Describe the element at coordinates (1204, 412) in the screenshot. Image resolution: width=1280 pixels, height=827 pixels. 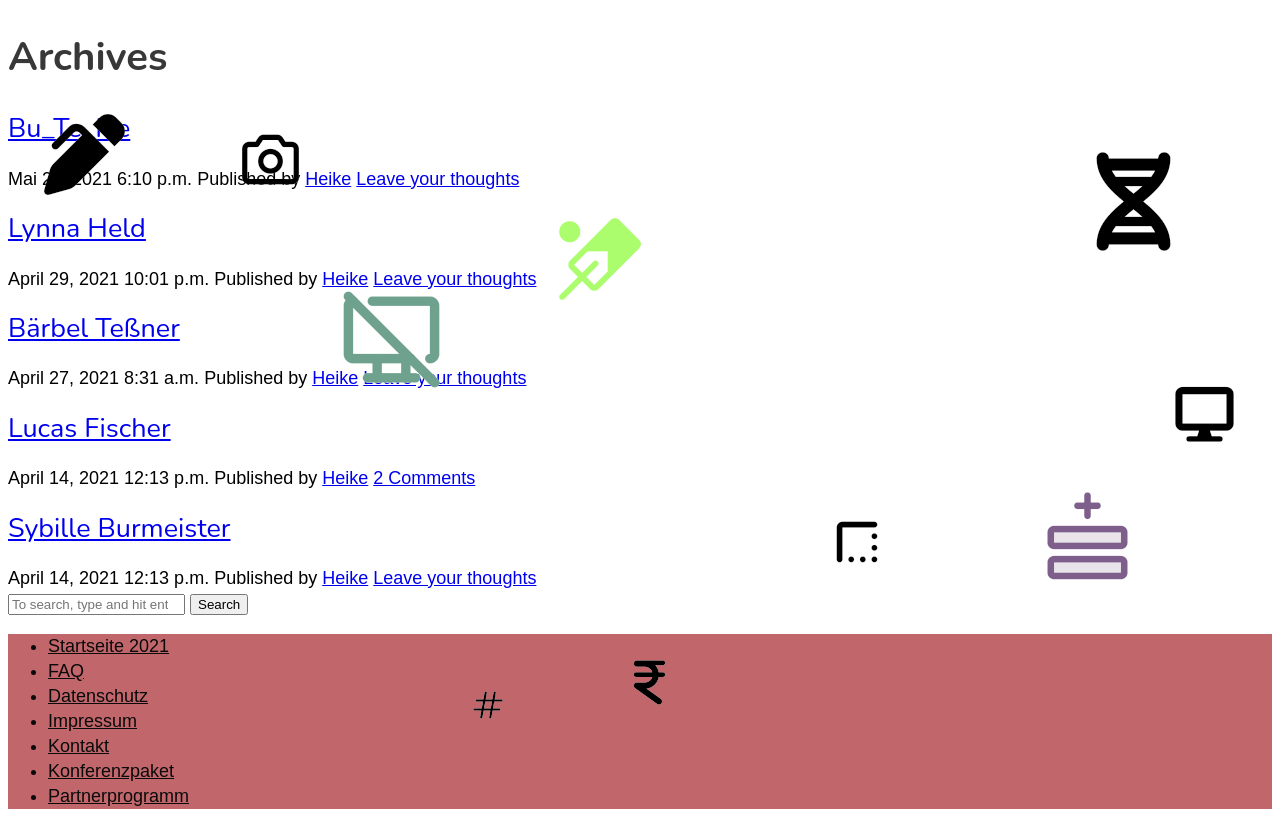
I see `access display settings` at that location.